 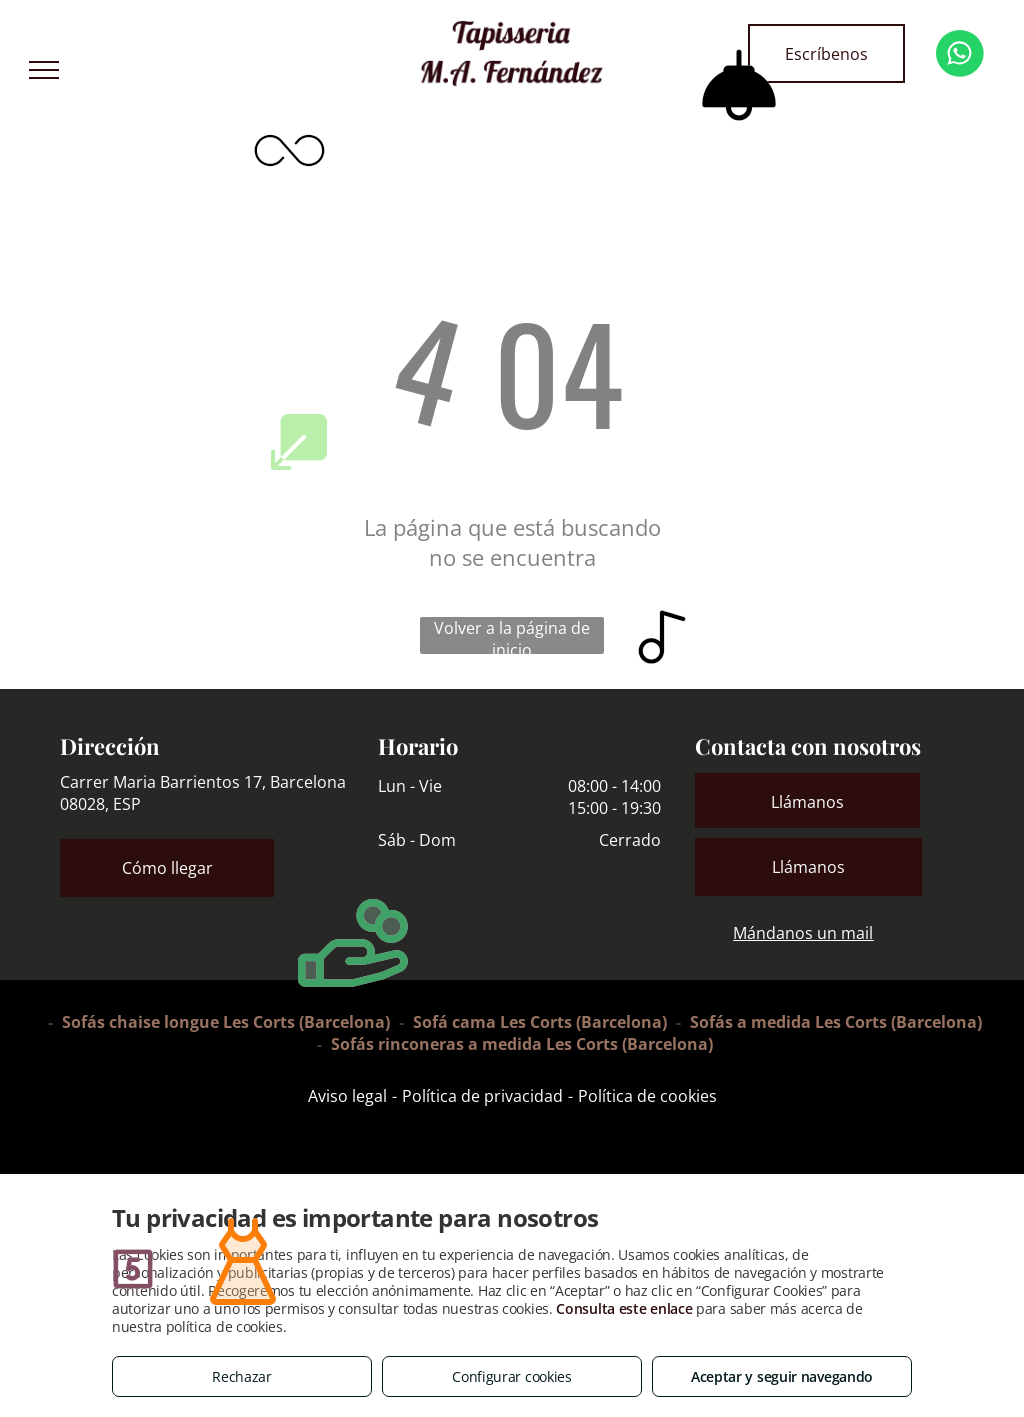 I want to click on browse women's clothing or dresses, so click(x=243, y=1266).